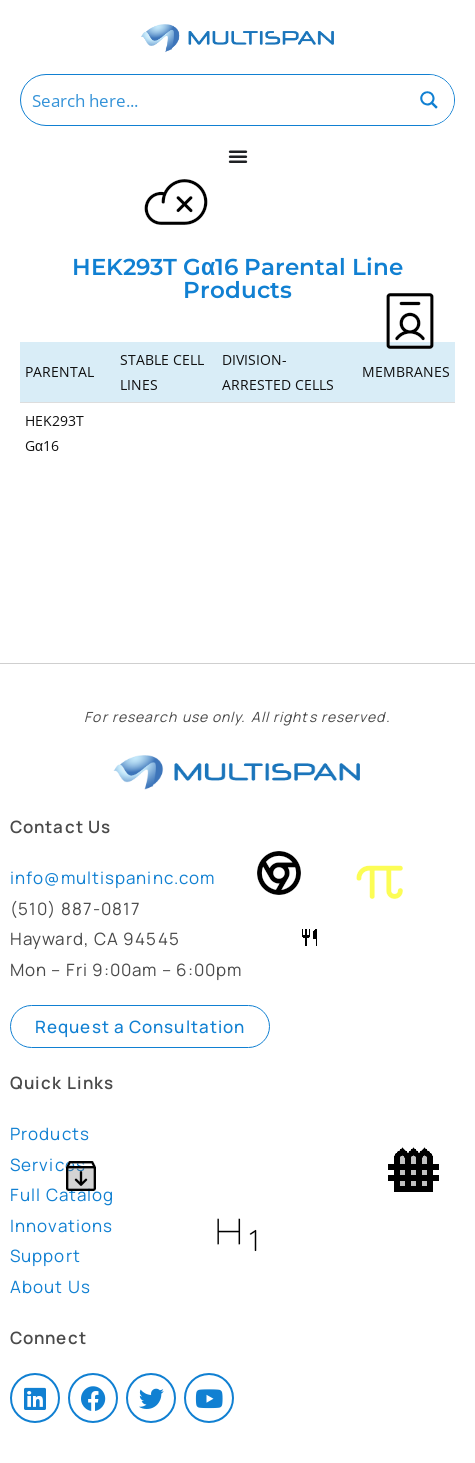  Describe the element at coordinates (413, 1169) in the screenshot. I see `access fence or boundary settings` at that location.